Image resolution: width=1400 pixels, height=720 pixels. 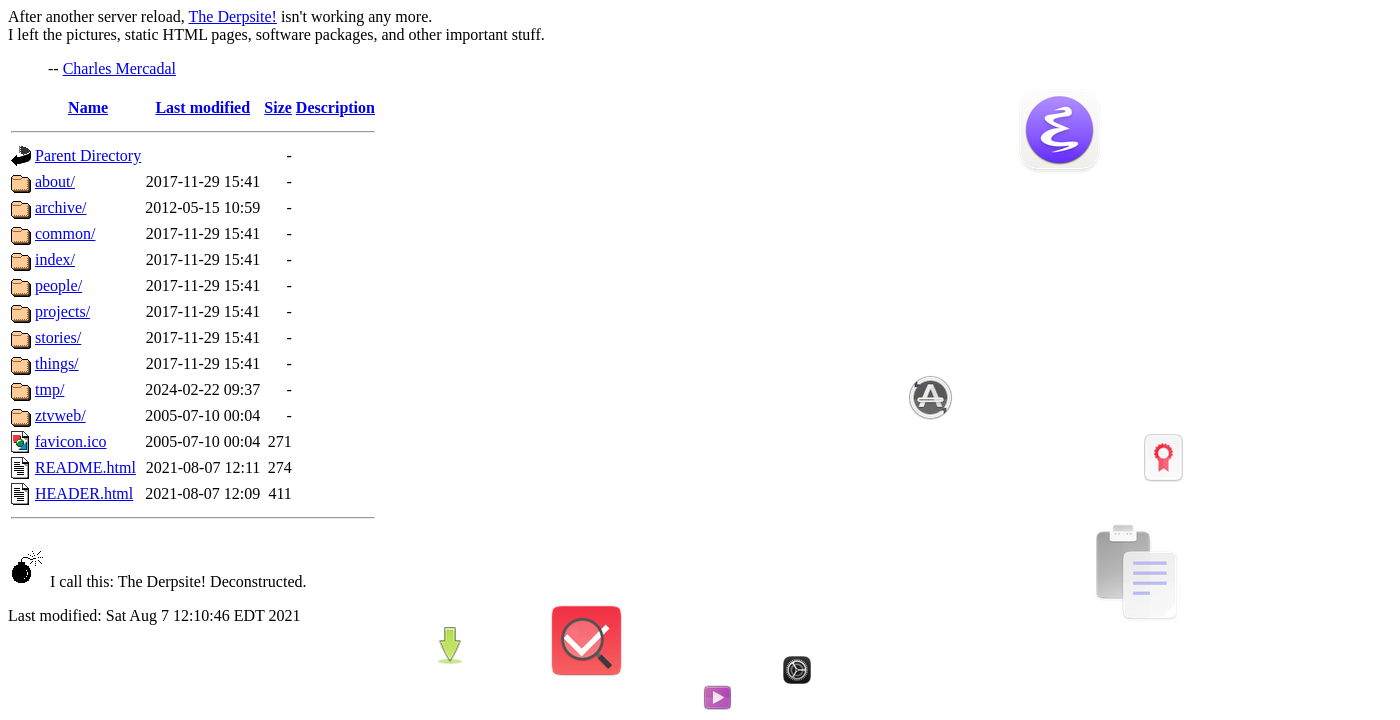 What do you see at coordinates (1163, 457) in the screenshot?
I see `a pkcs7 certificate file or security credential` at bounding box center [1163, 457].